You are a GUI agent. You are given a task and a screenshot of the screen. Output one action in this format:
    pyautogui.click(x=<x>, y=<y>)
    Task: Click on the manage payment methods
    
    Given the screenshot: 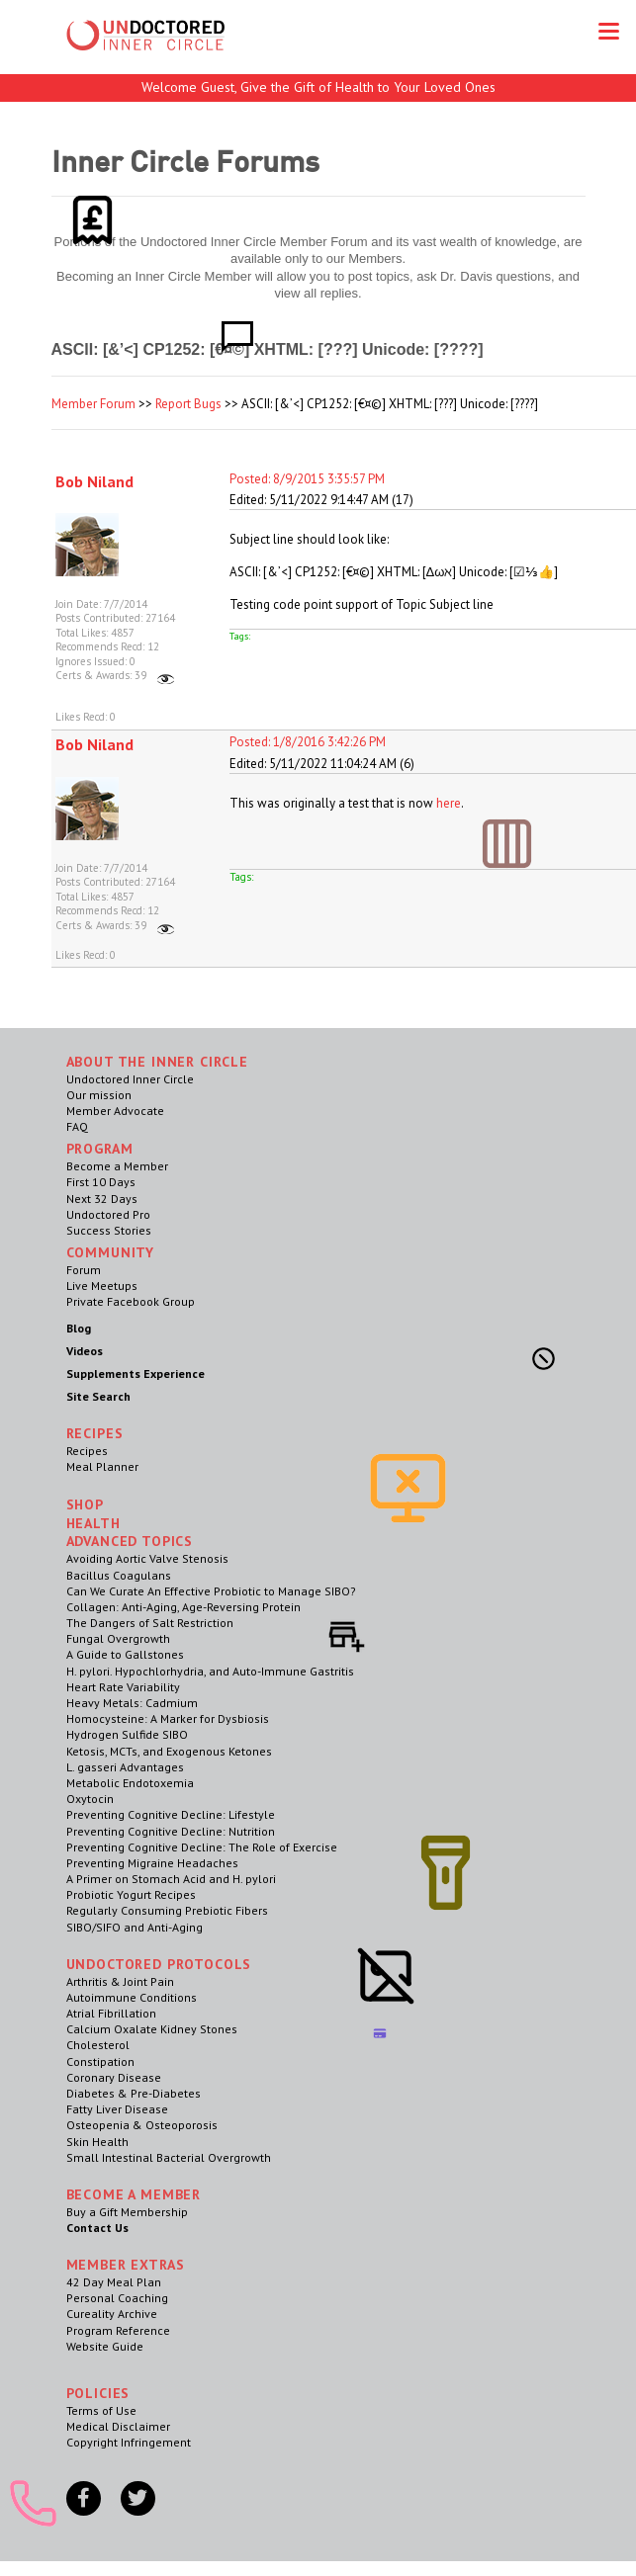 What is the action you would take?
    pyautogui.click(x=380, y=2033)
    